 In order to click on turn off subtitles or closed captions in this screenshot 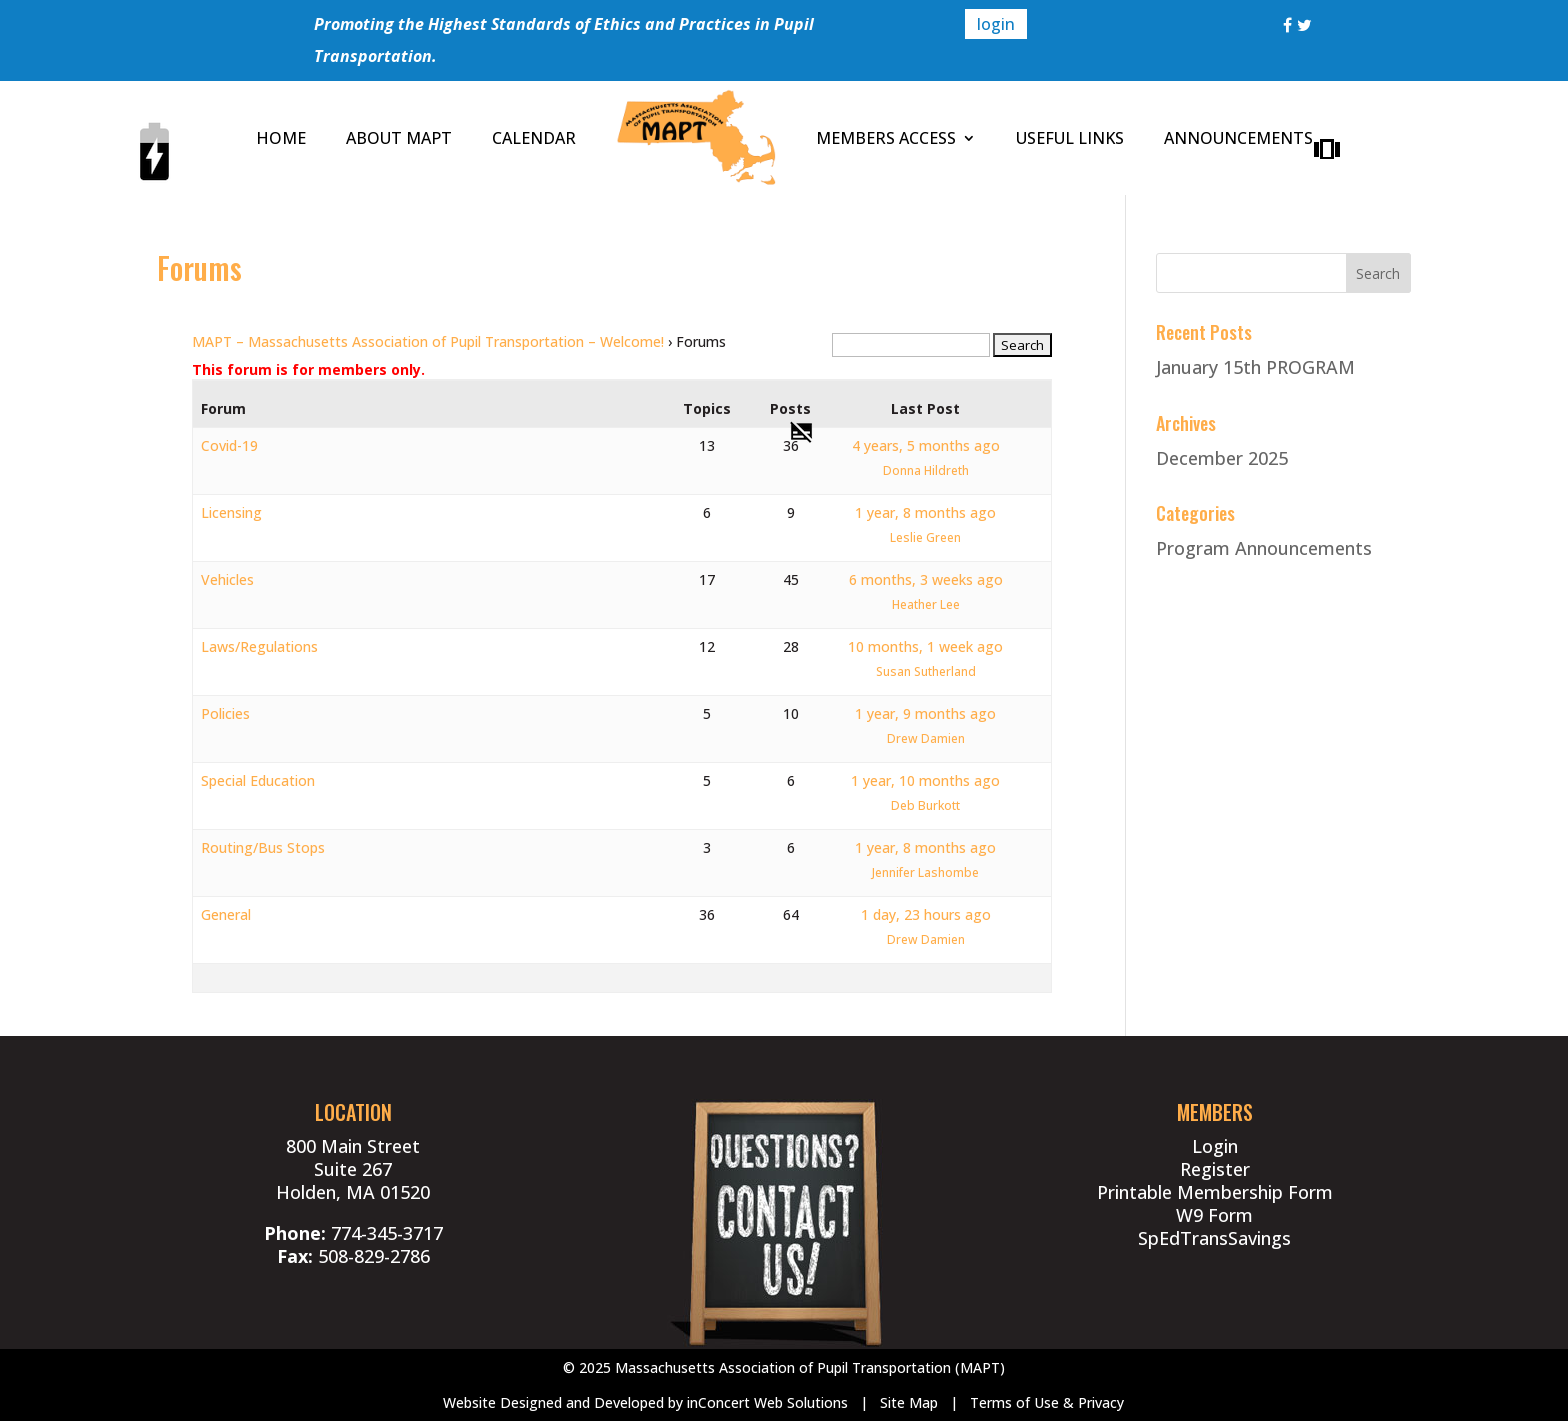, I will do `click(801, 431)`.